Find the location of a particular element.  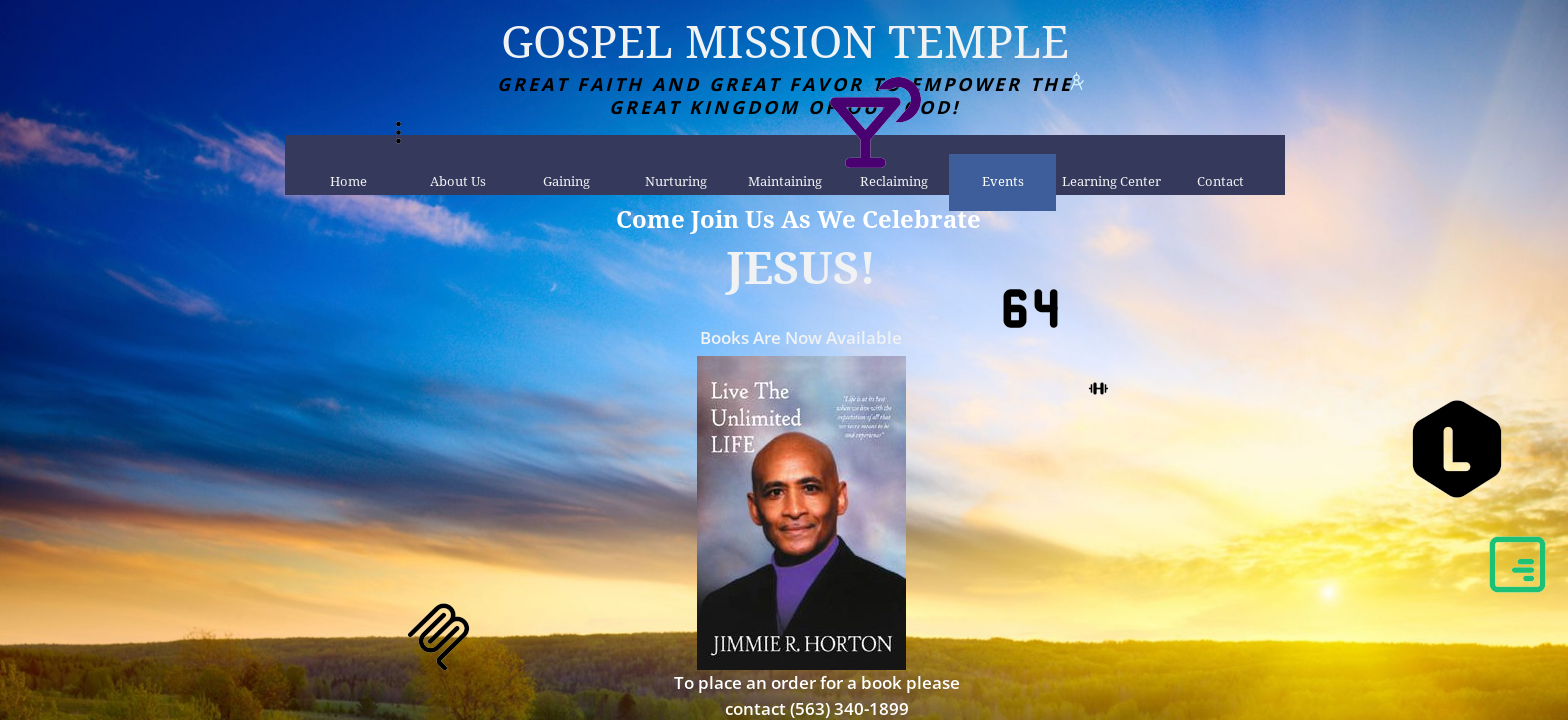

align content to bottom-right of container is located at coordinates (1517, 564).